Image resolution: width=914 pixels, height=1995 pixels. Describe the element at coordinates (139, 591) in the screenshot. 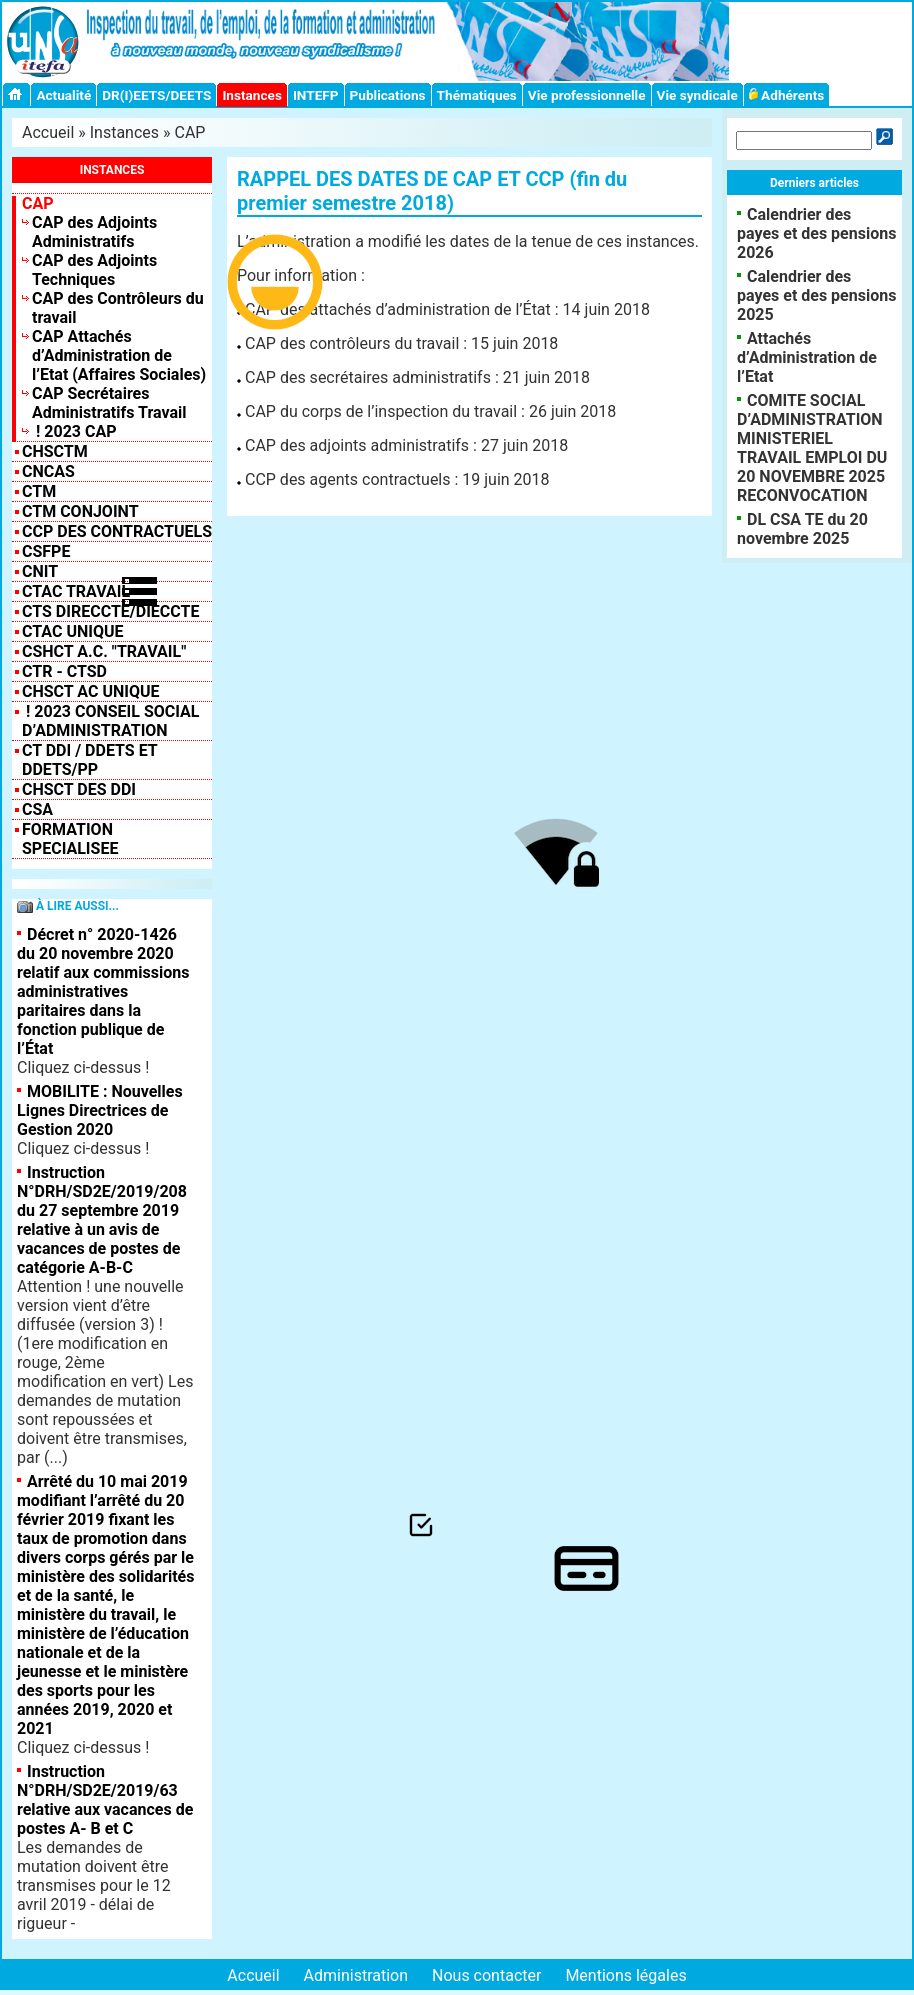

I see `access device storage settings` at that location.